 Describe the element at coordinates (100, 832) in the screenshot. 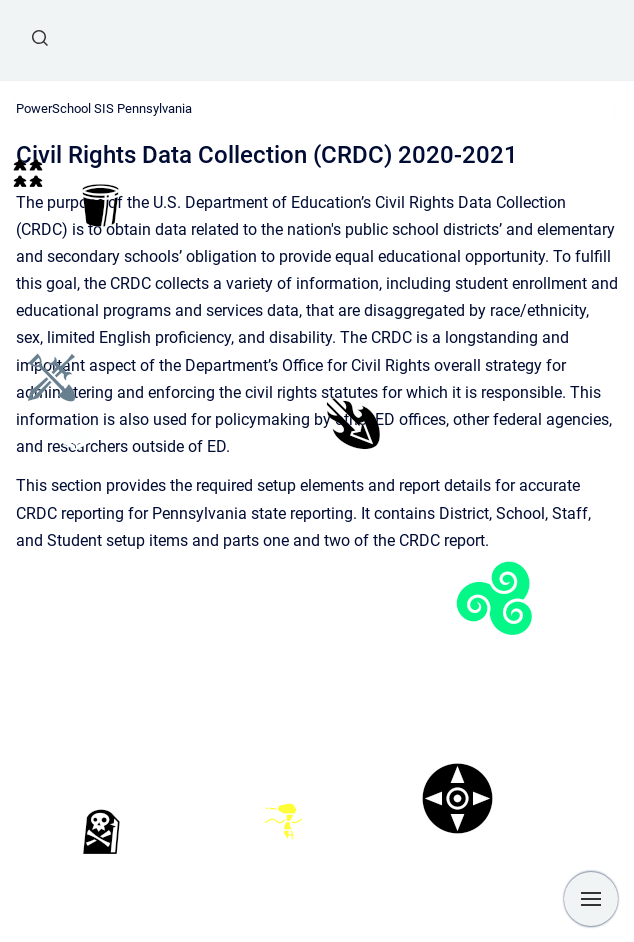

I see `indicates a defeated pirate character or game over state` at that location.